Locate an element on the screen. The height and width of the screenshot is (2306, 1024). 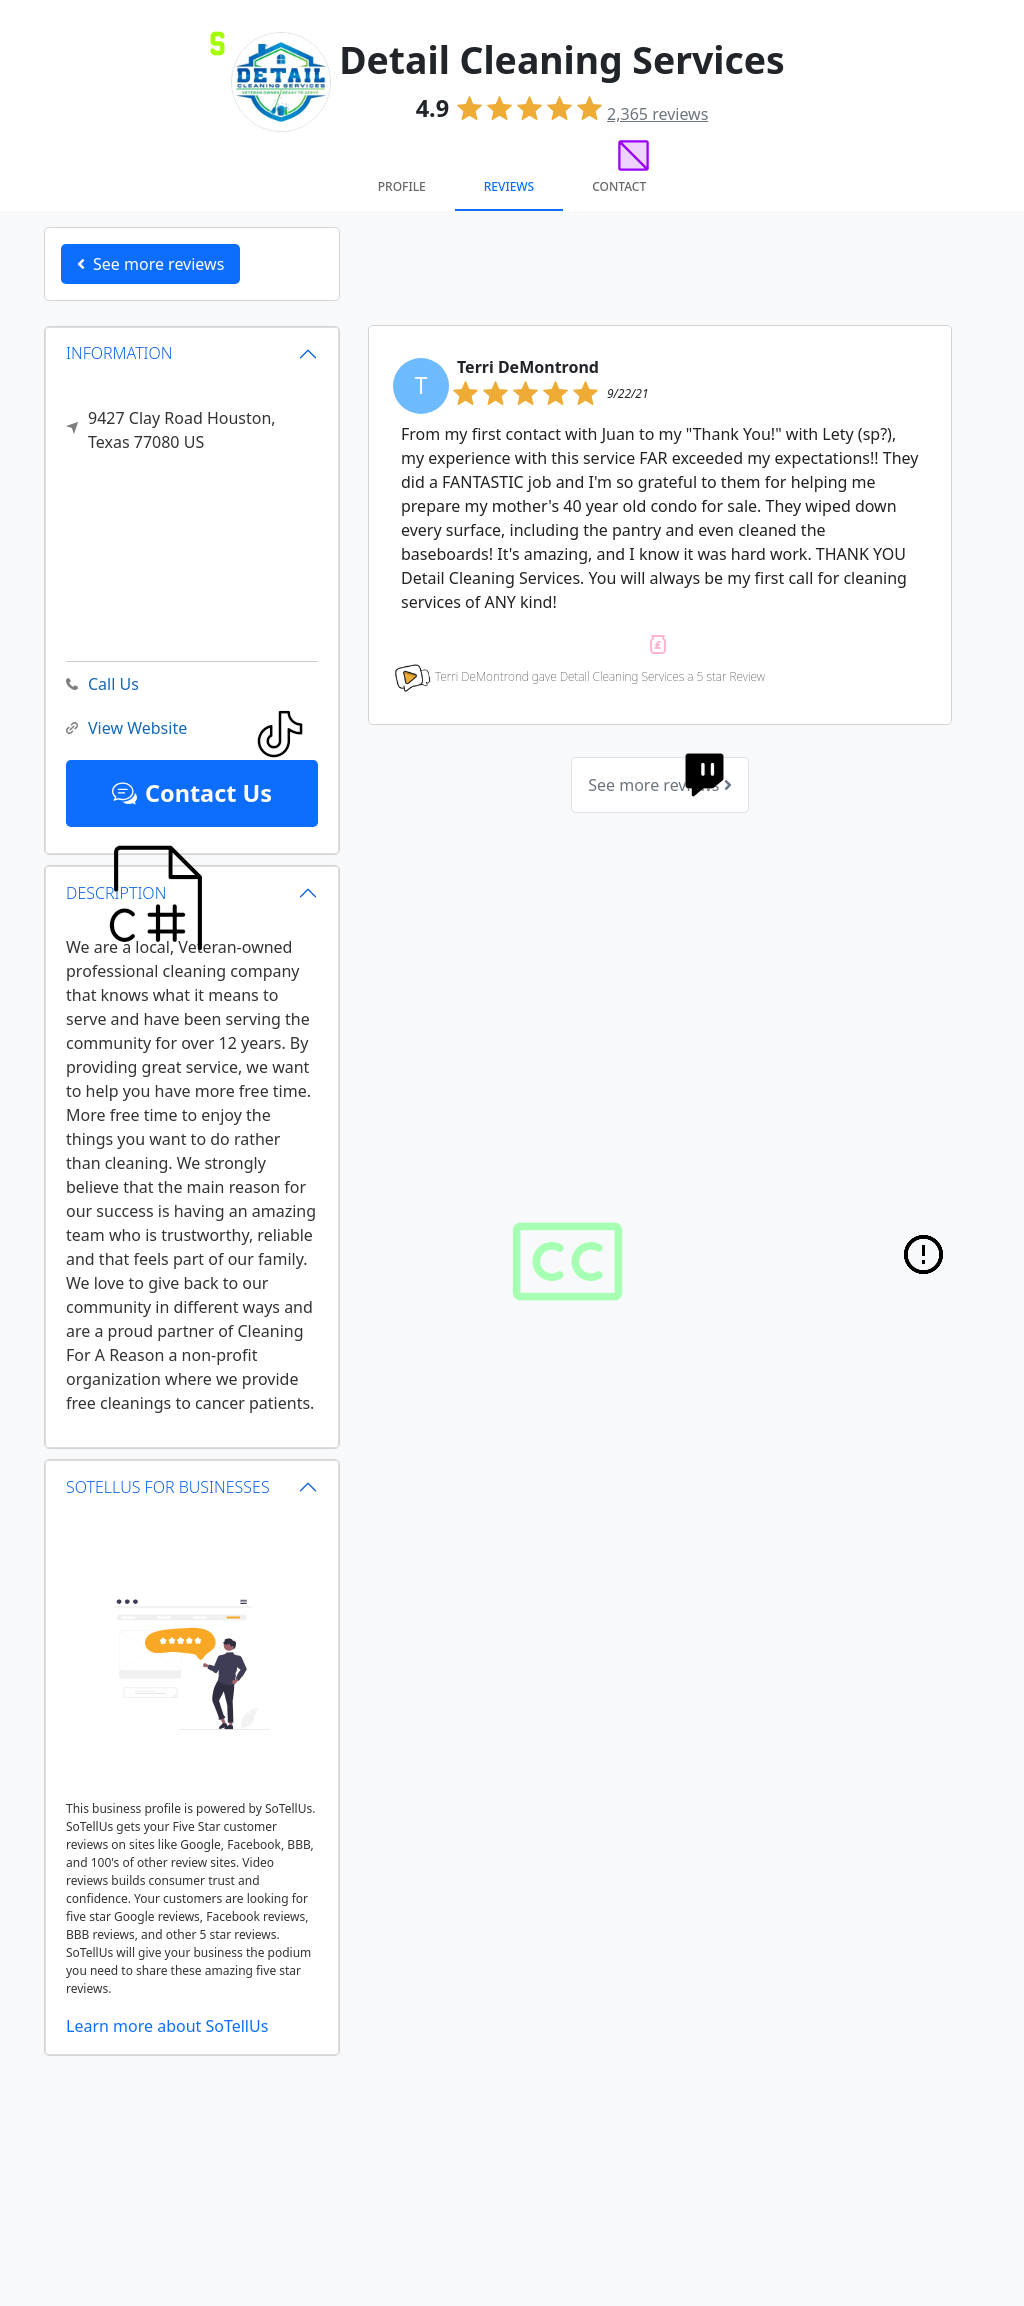
indicates small size option is located at coordinates (217, 43).